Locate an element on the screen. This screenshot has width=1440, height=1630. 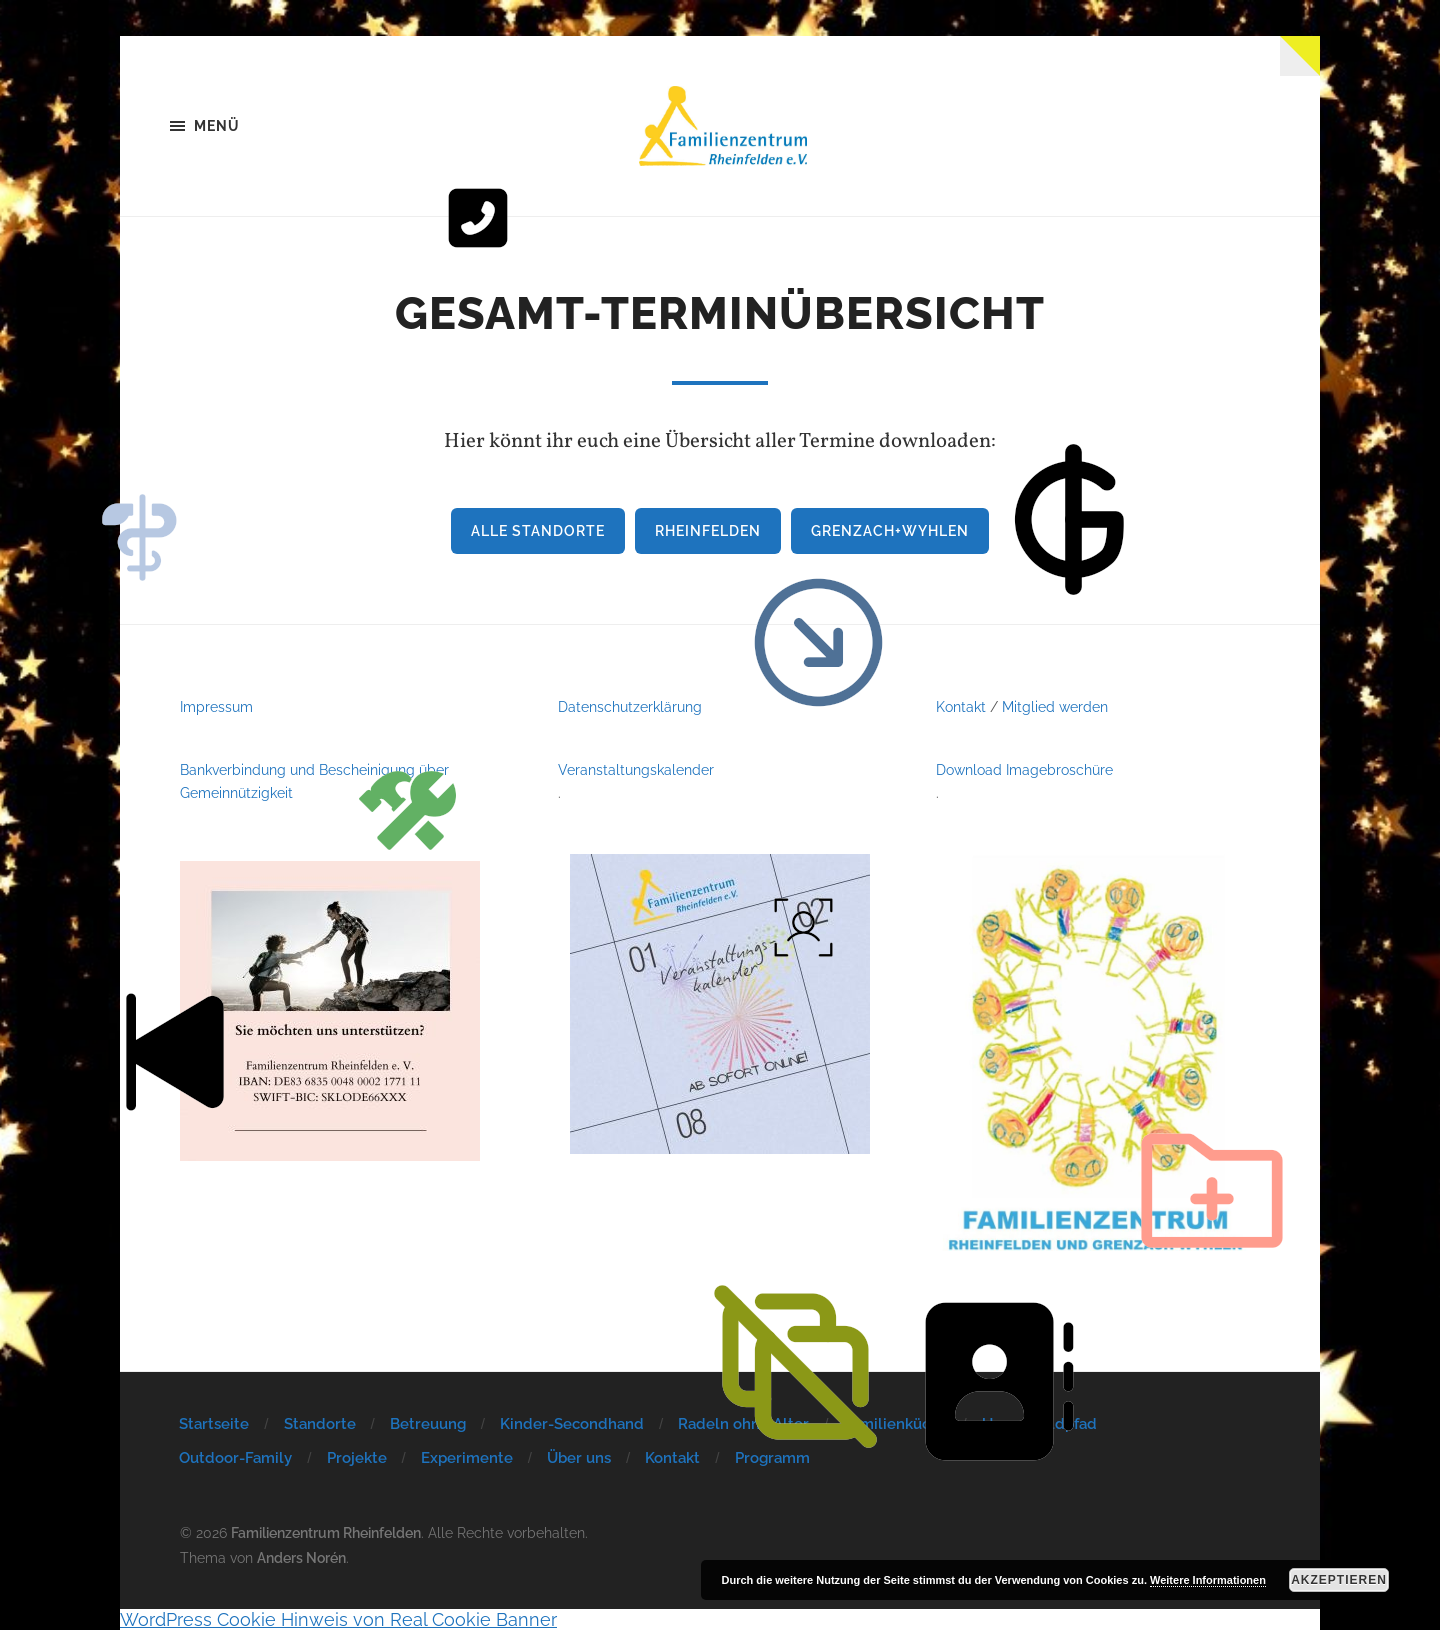
skip to the previous track is located at coordinates (175, 1052).